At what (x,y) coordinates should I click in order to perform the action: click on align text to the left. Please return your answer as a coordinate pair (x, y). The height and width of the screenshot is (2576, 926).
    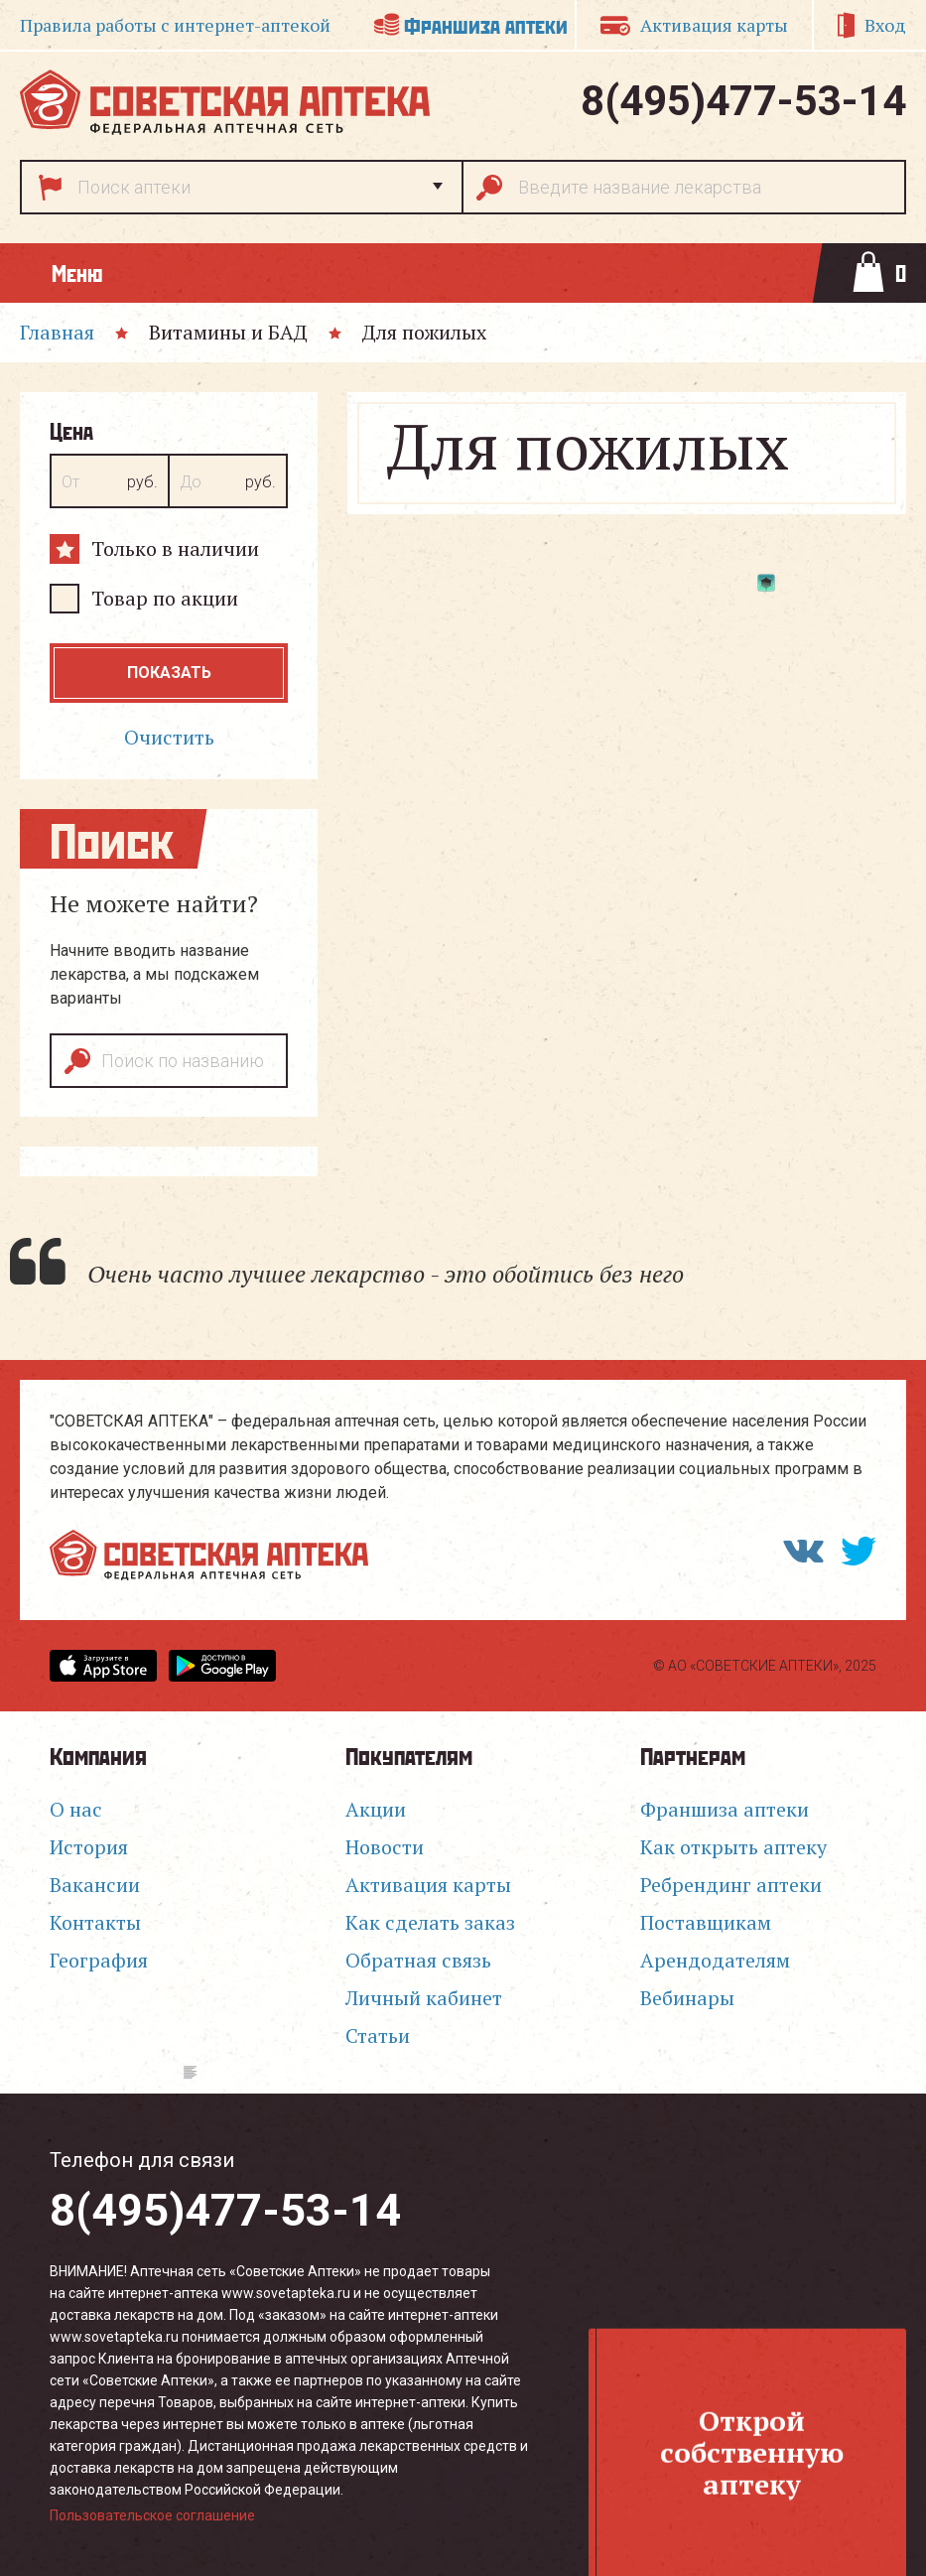
    Looking at the image, I should click on (190, 2072).